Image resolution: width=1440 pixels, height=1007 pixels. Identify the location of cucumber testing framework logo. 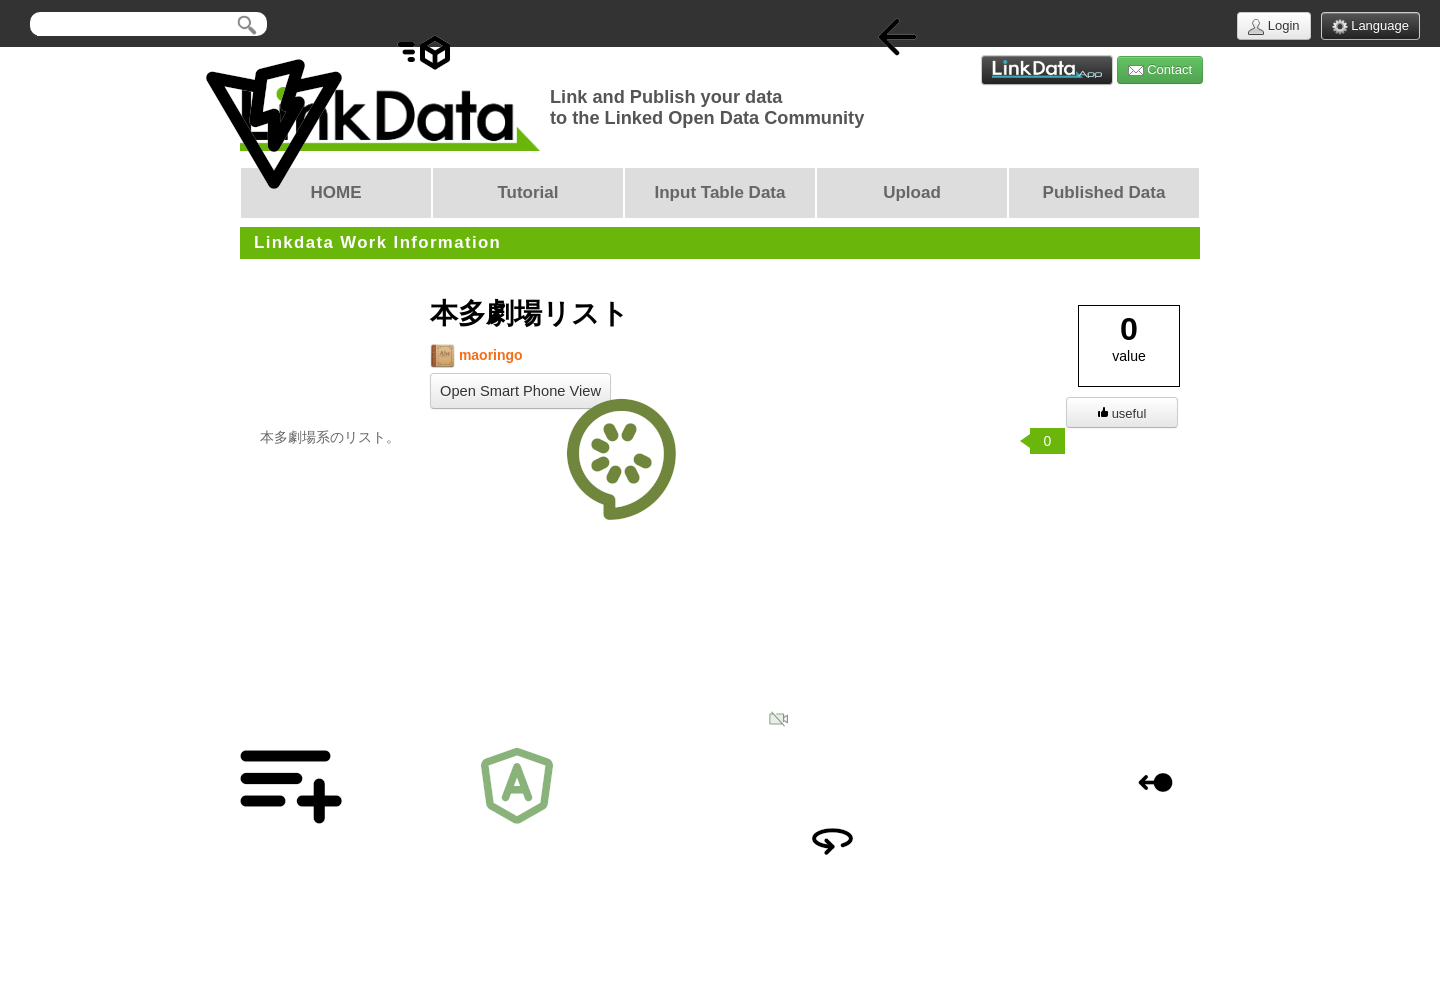
(621, 459).